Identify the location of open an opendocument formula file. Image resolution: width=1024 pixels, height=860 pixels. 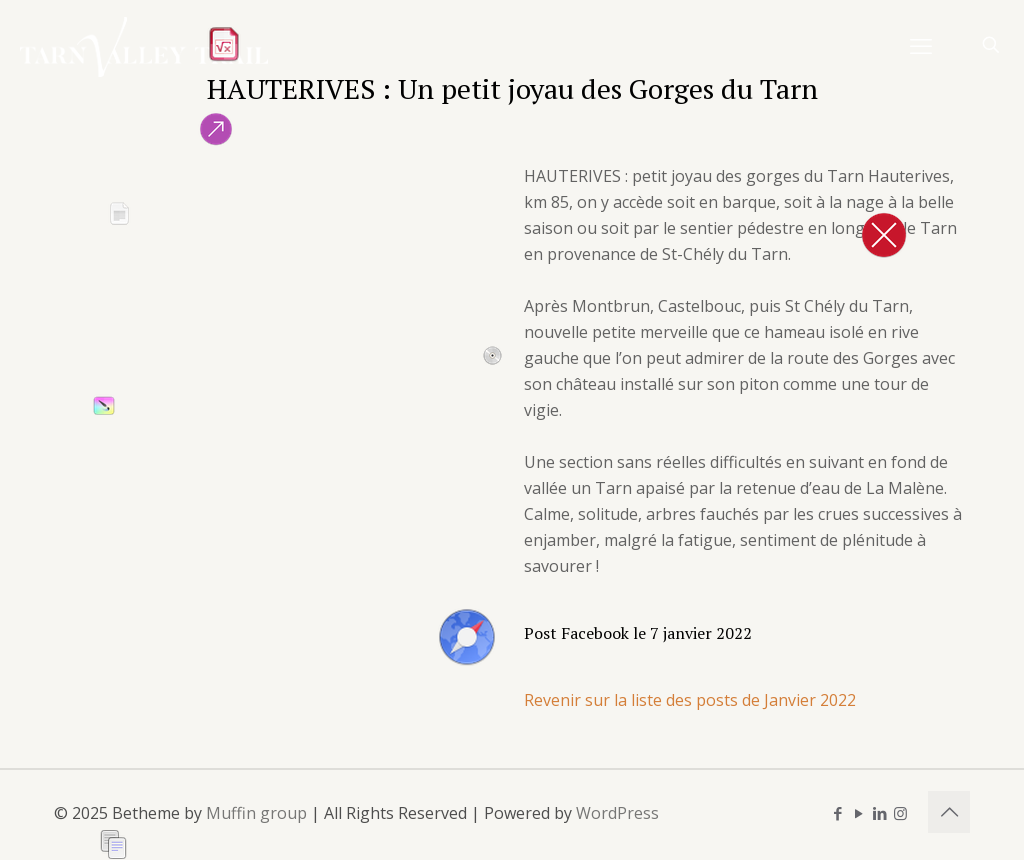
(224, 44).